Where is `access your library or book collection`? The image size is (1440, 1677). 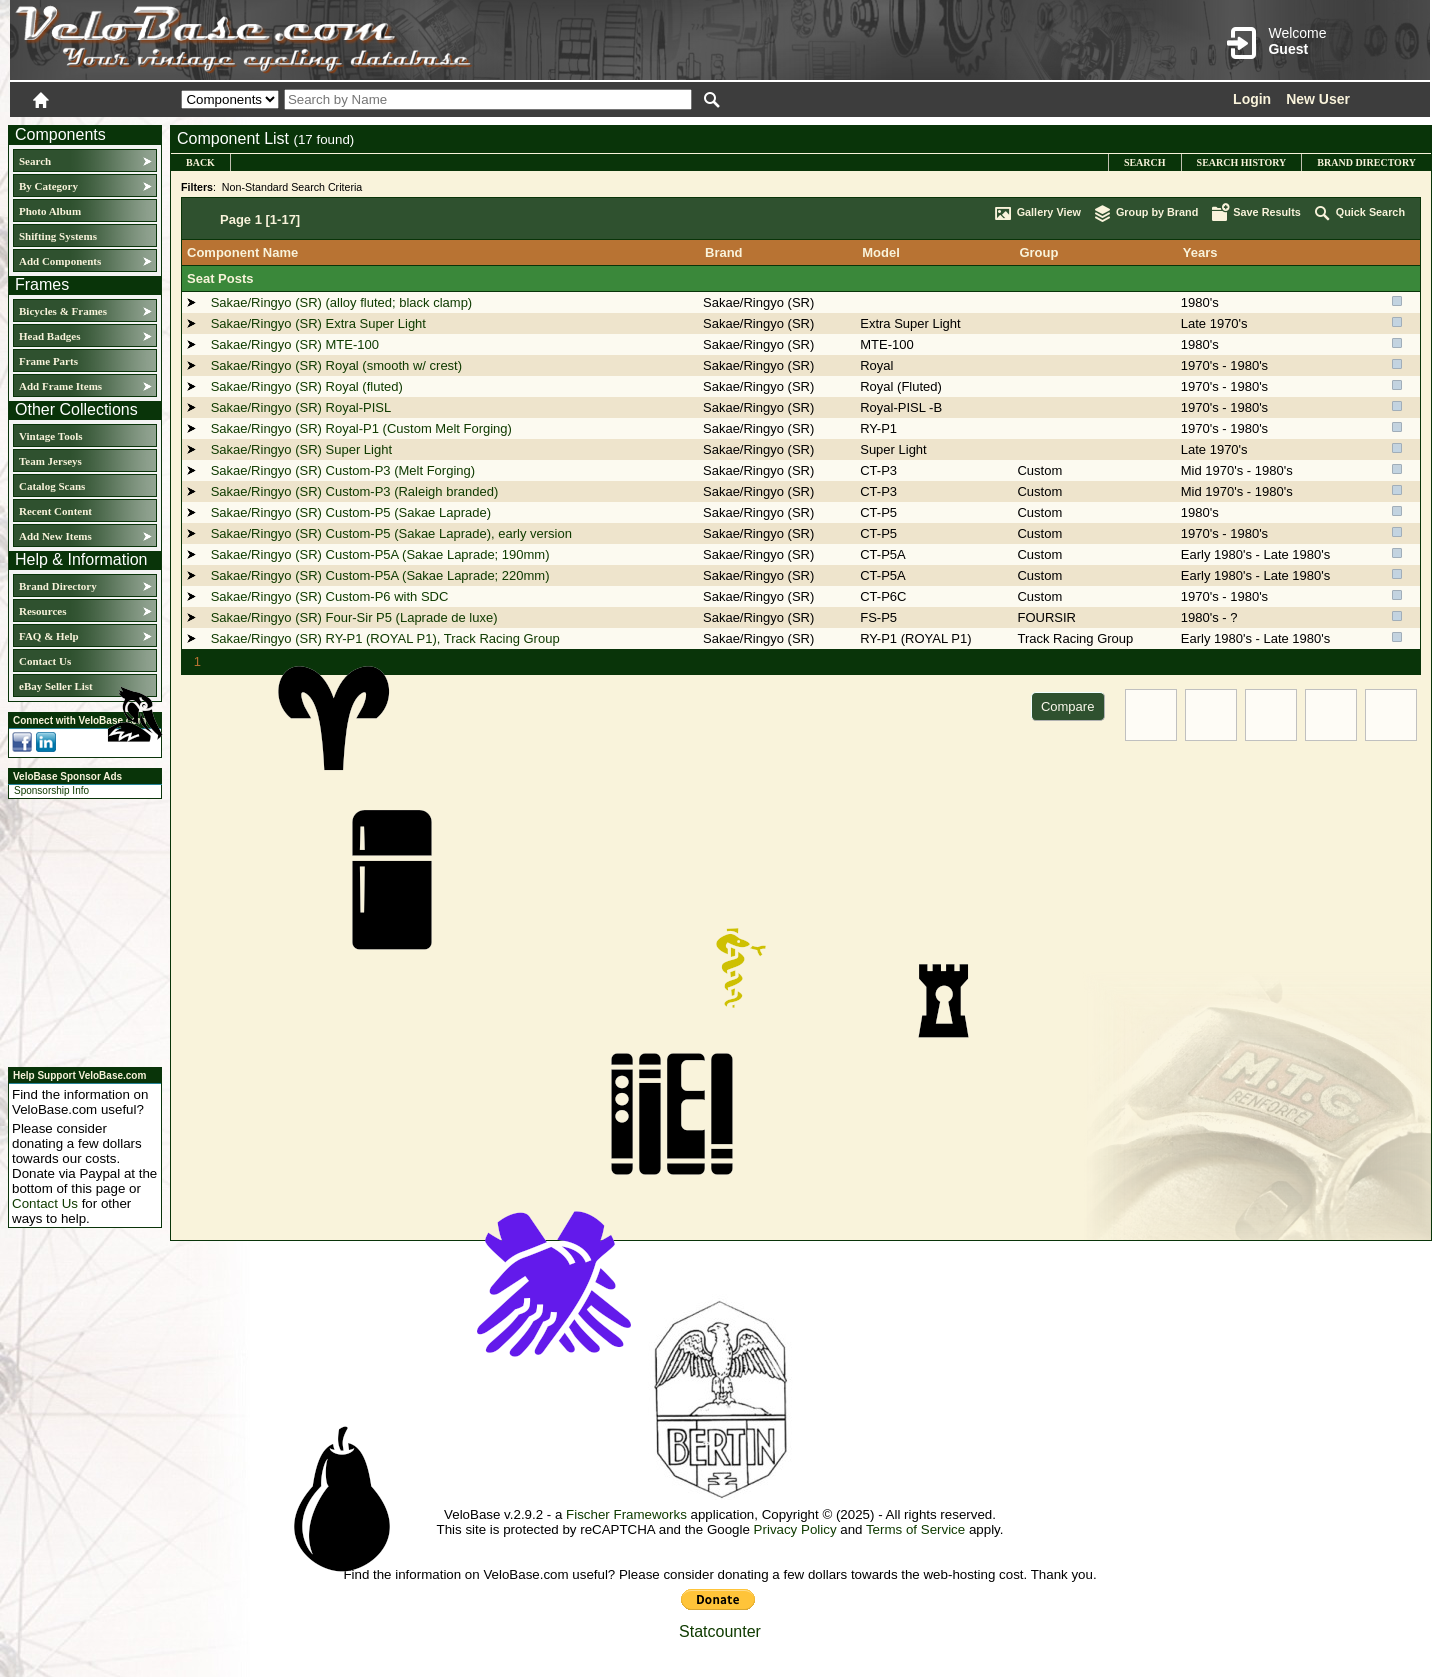
access your library or book collection is located at coordinates (672, 1114).